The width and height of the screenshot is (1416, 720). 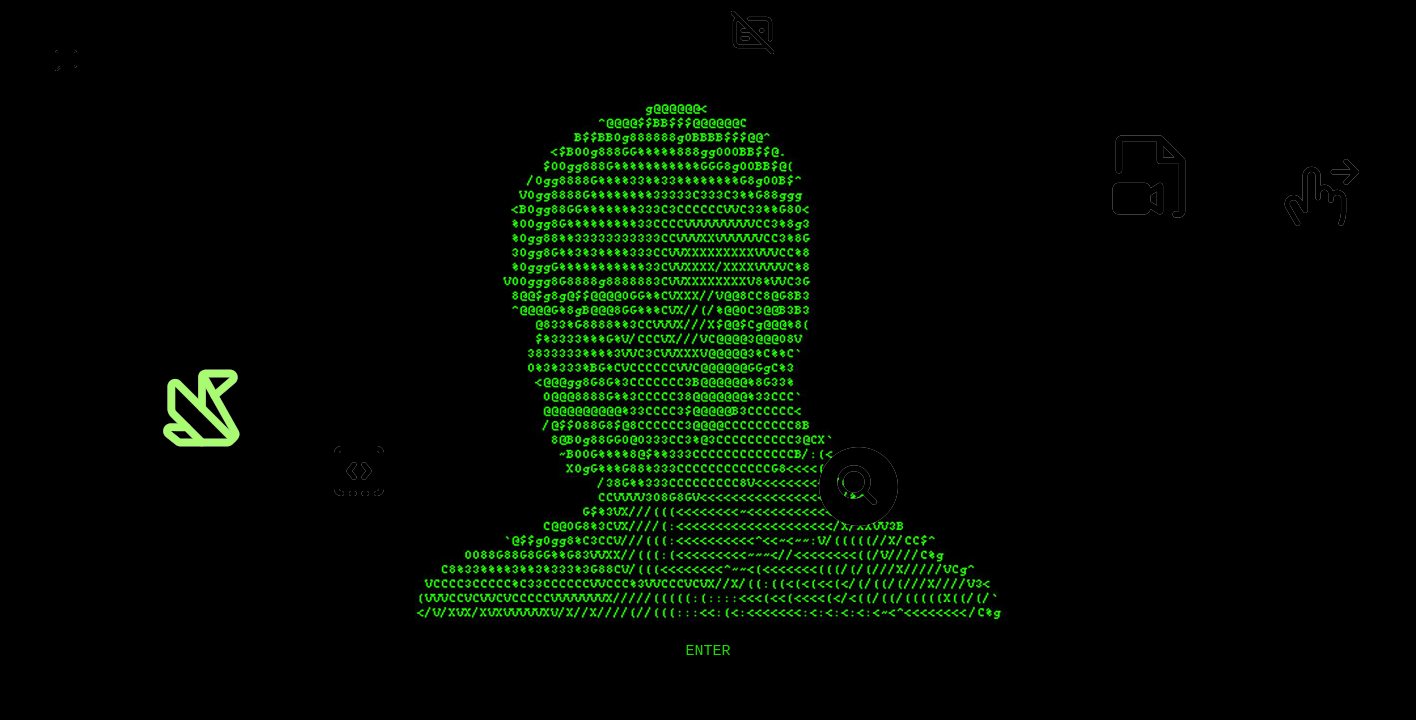 I want to click on swipe right to continue or advance, so click(x=1318, y=195).